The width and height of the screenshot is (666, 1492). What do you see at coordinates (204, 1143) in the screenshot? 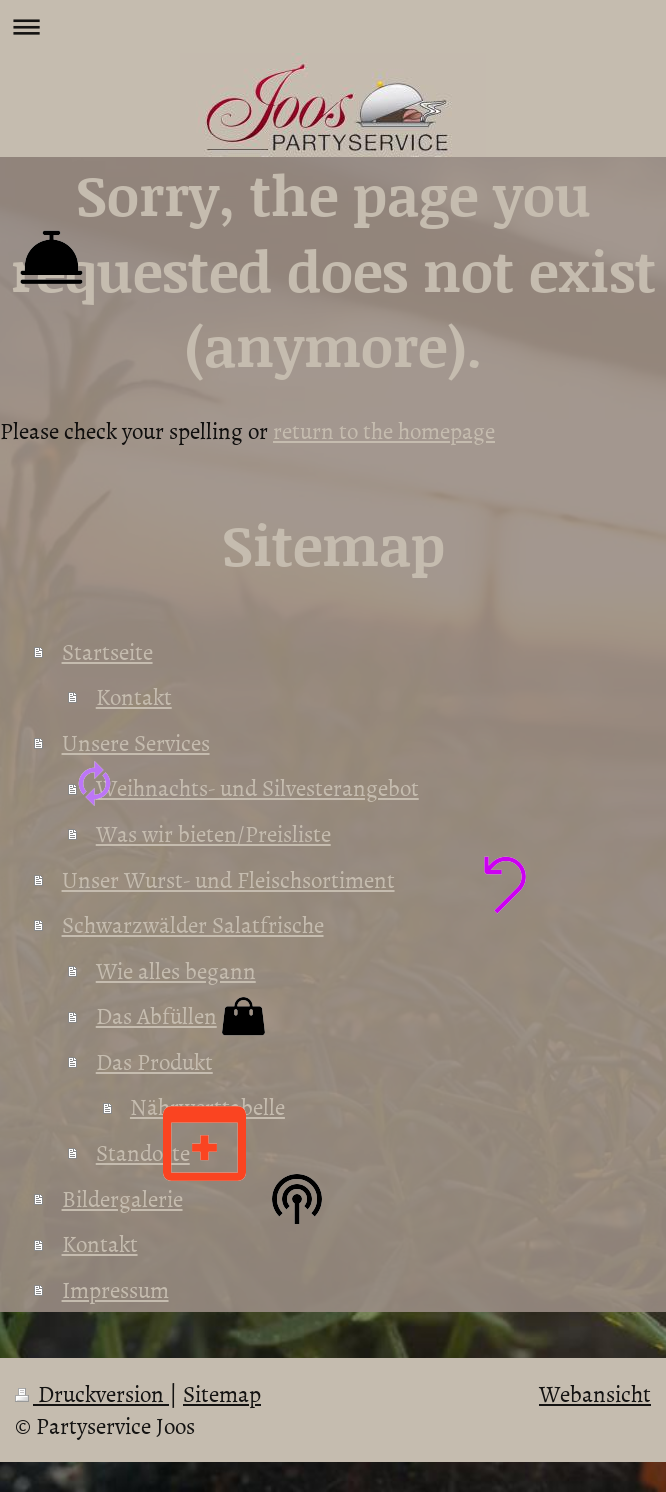
I see `open a new window` at bounding box center [204, 1143].